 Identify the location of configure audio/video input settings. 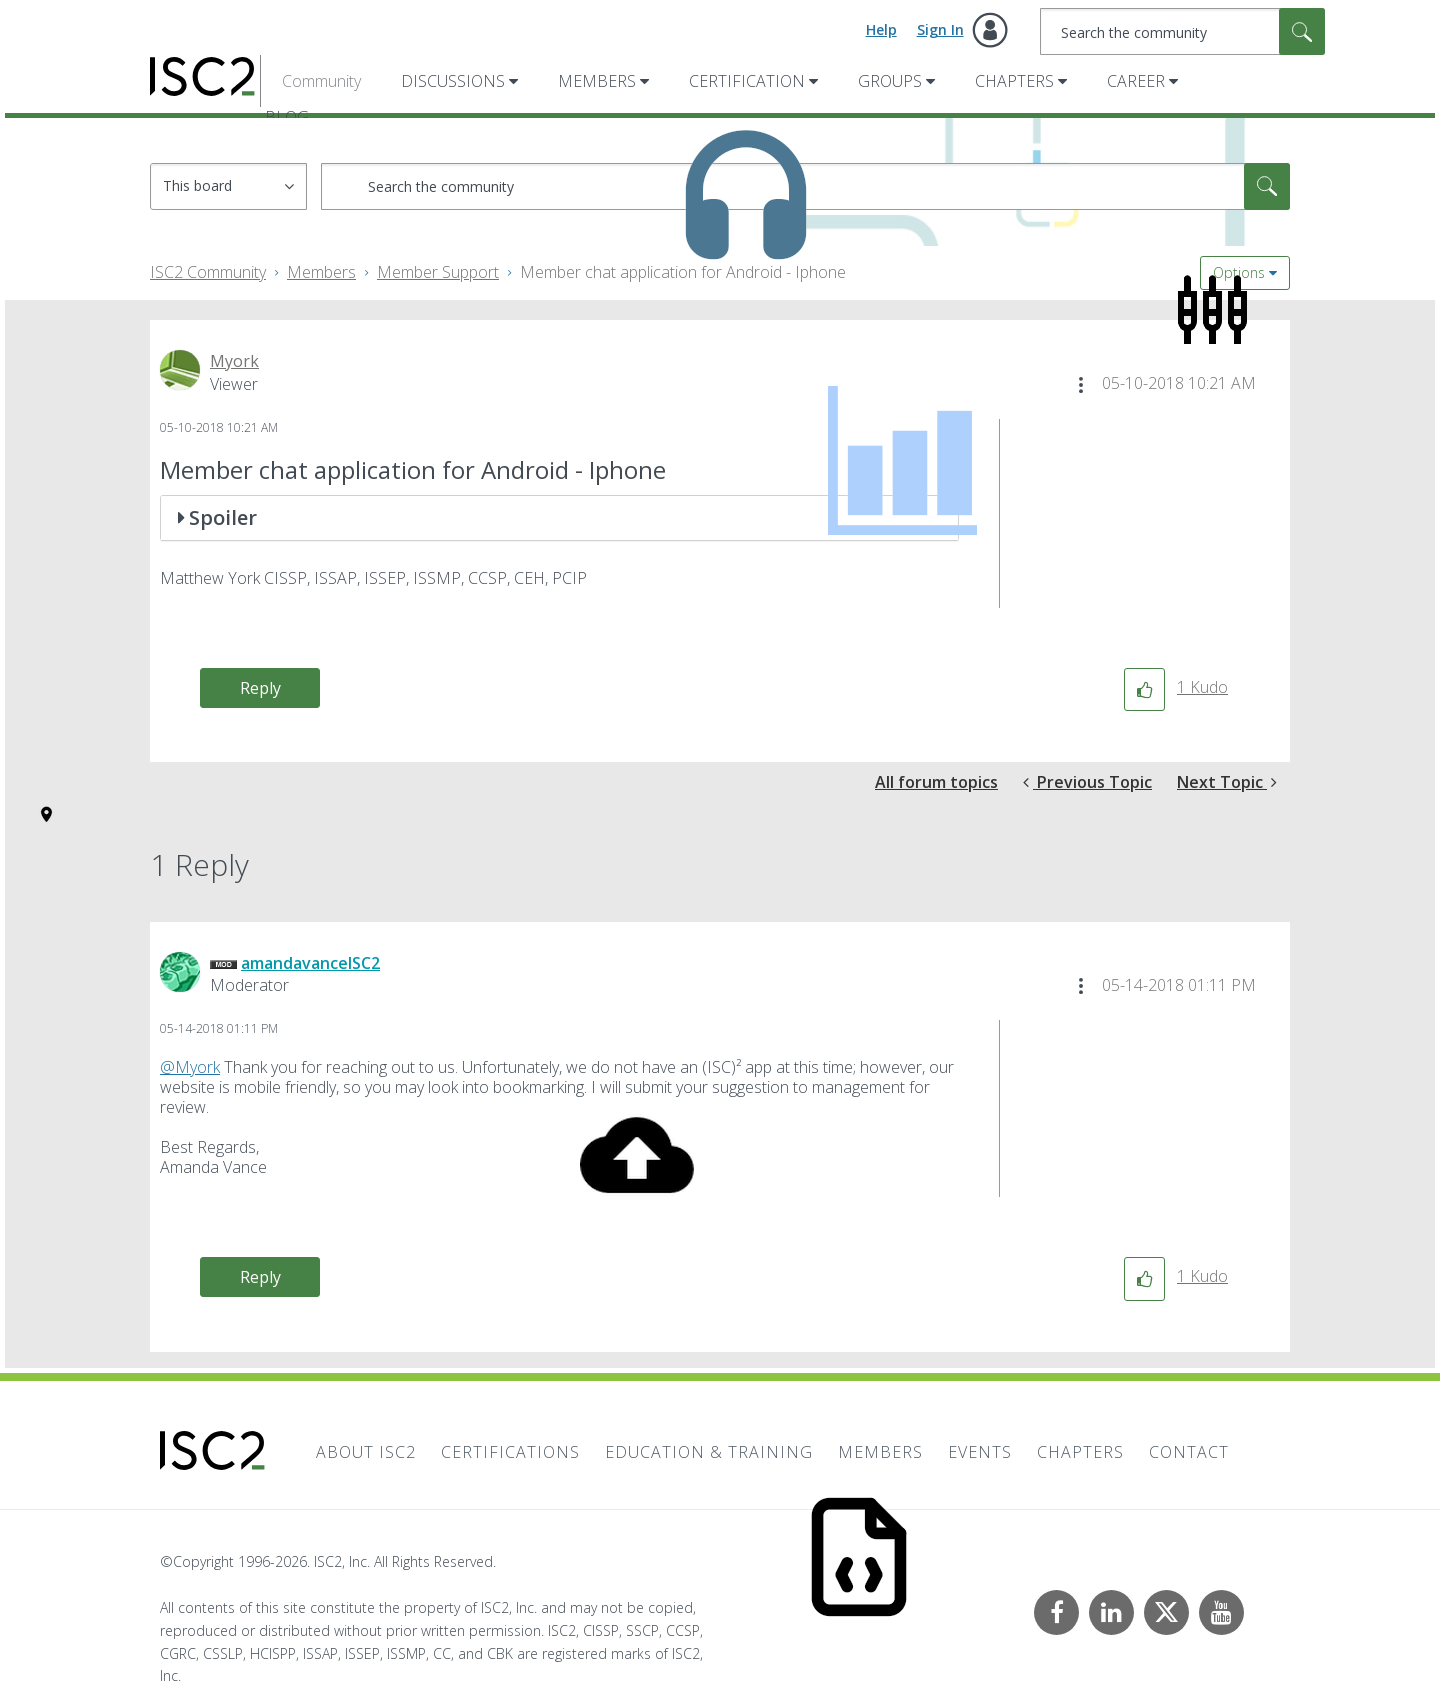
(1212, 309).